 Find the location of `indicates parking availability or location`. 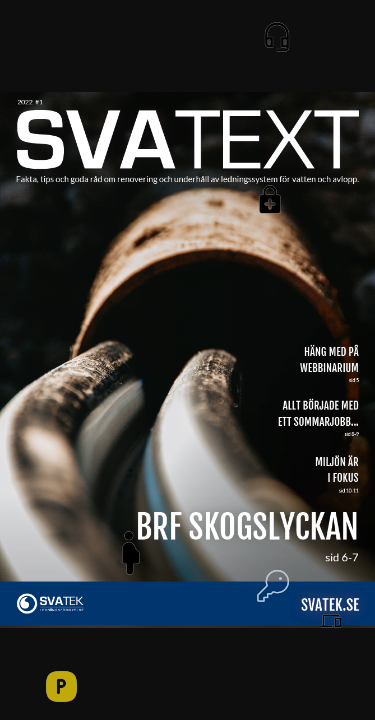

indicates parking availability or location is located at coordinates (61, 686).